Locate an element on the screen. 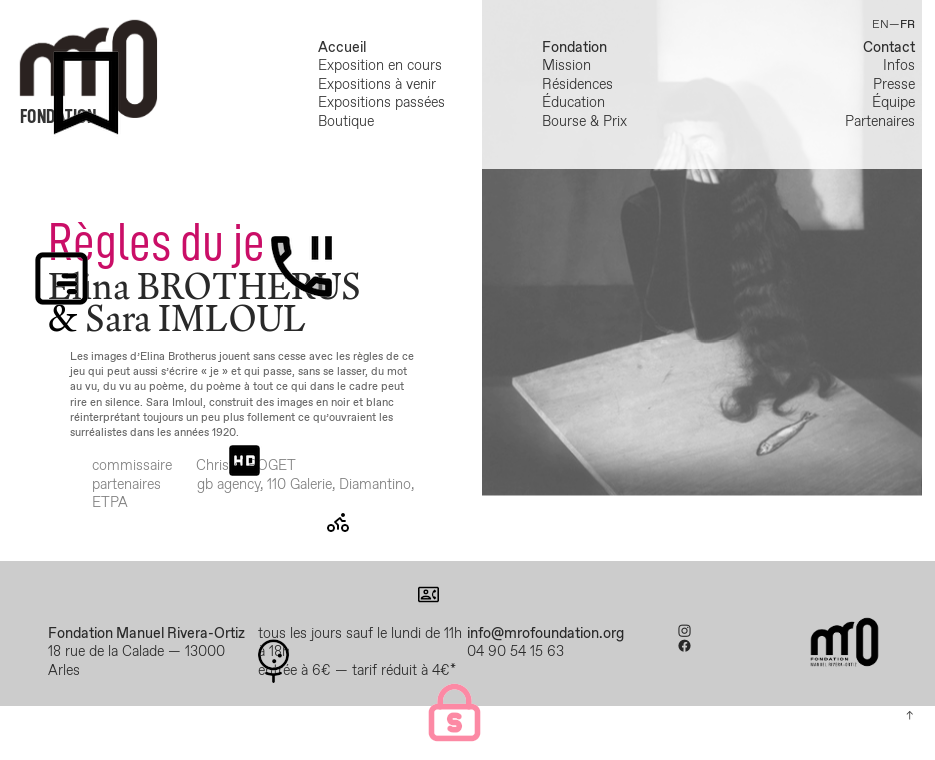 This screenshot has height=760, width=935. call on hold is located at coordinates (301, 266).